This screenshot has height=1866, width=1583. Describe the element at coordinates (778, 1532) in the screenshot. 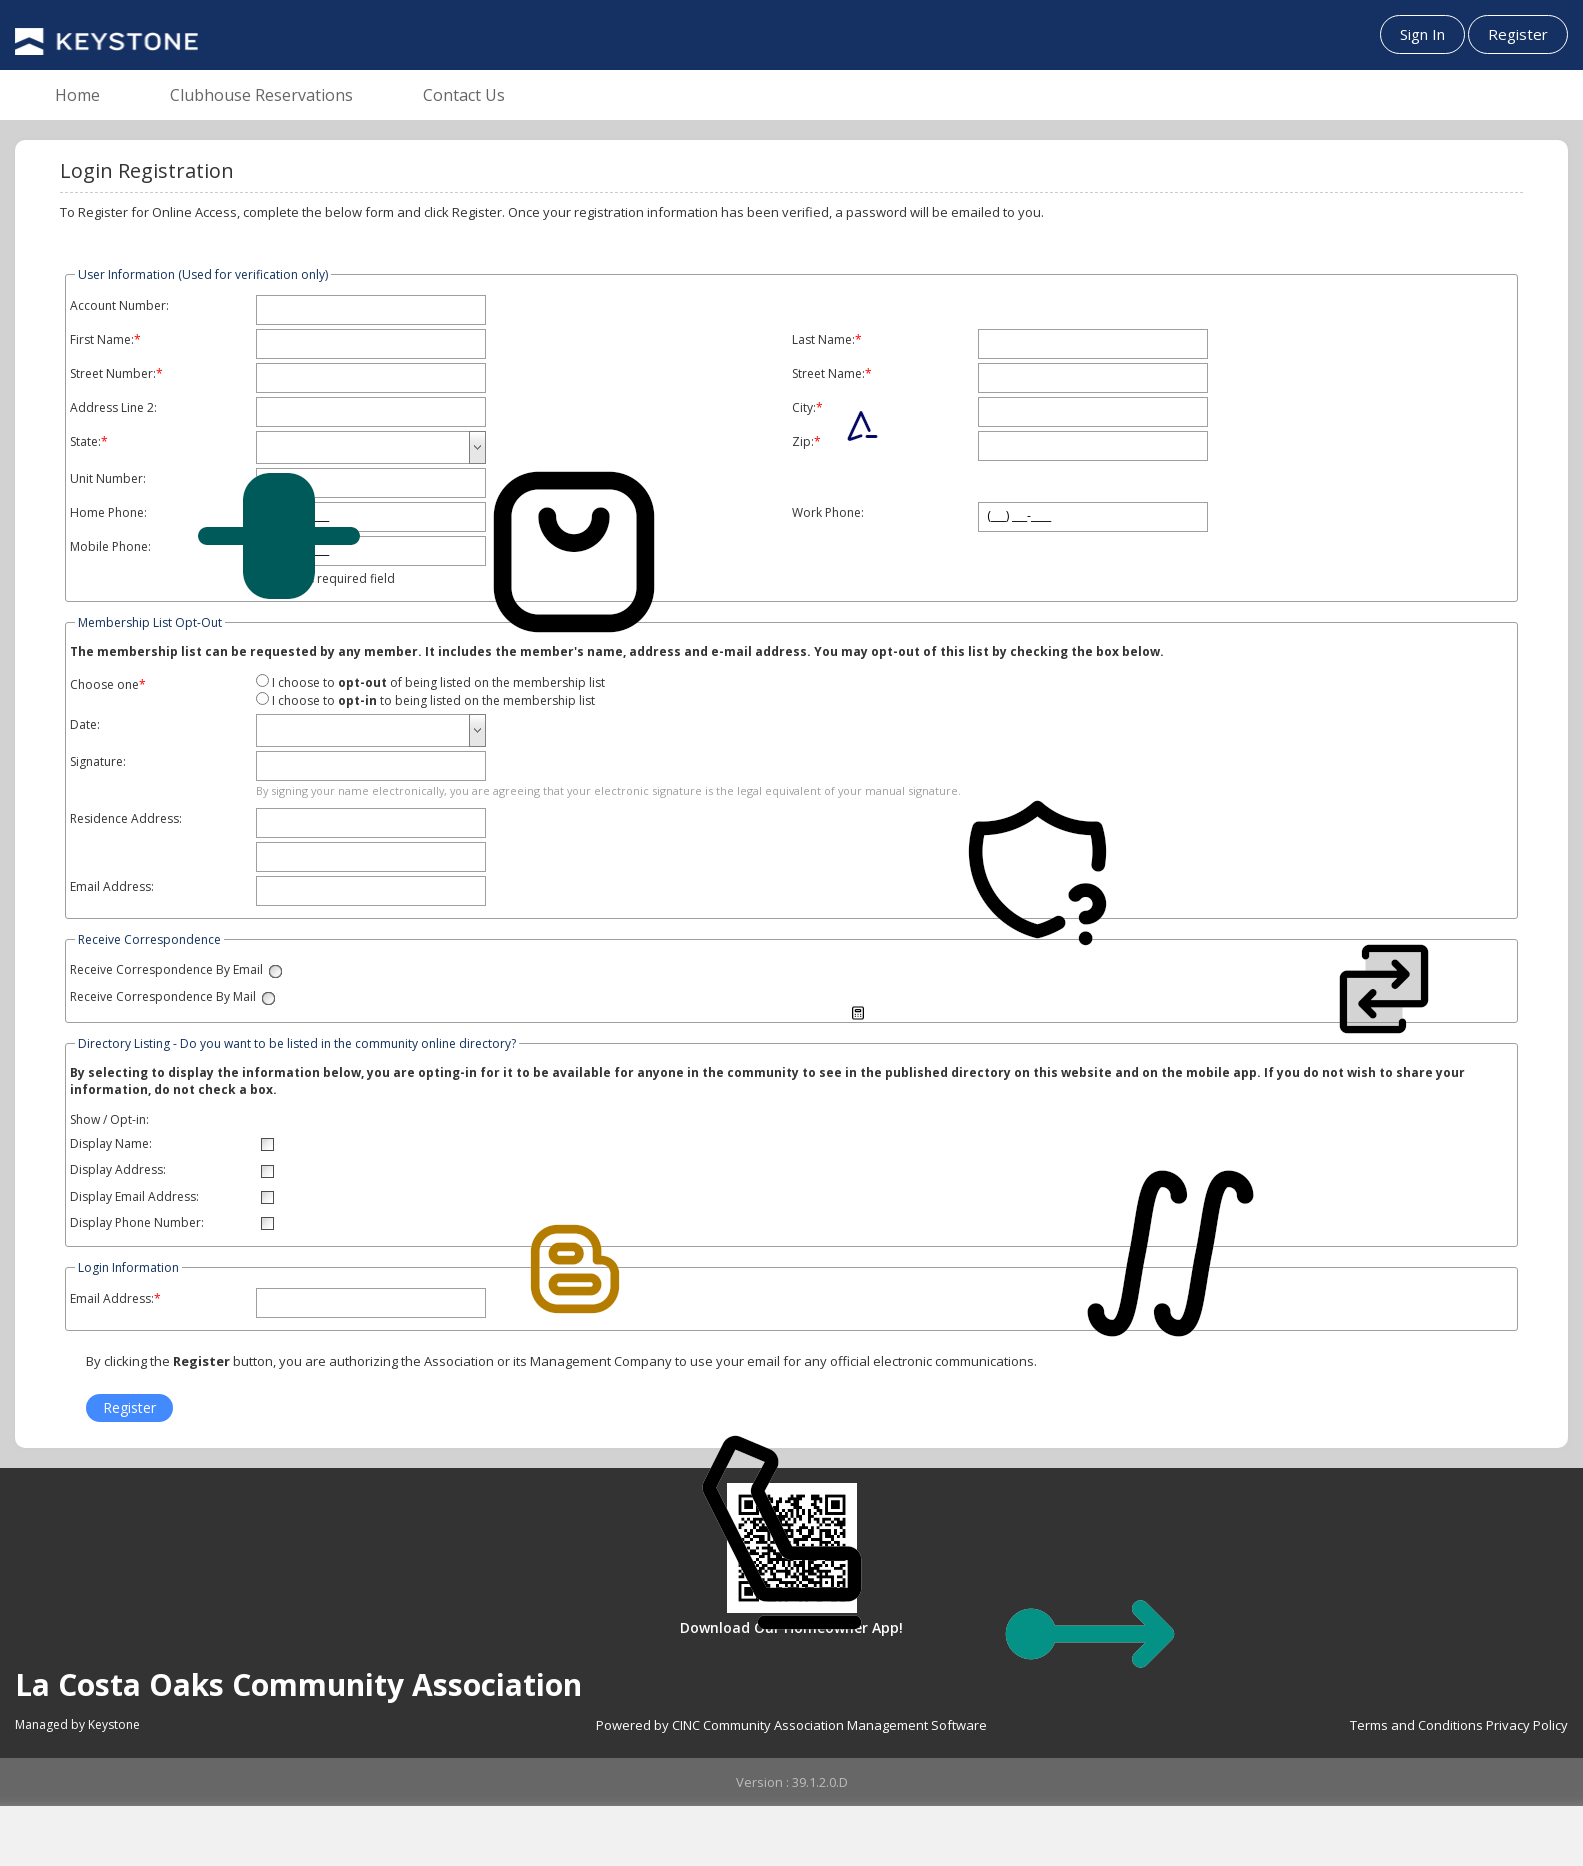

I see `select a seat for your reservation` at that location.